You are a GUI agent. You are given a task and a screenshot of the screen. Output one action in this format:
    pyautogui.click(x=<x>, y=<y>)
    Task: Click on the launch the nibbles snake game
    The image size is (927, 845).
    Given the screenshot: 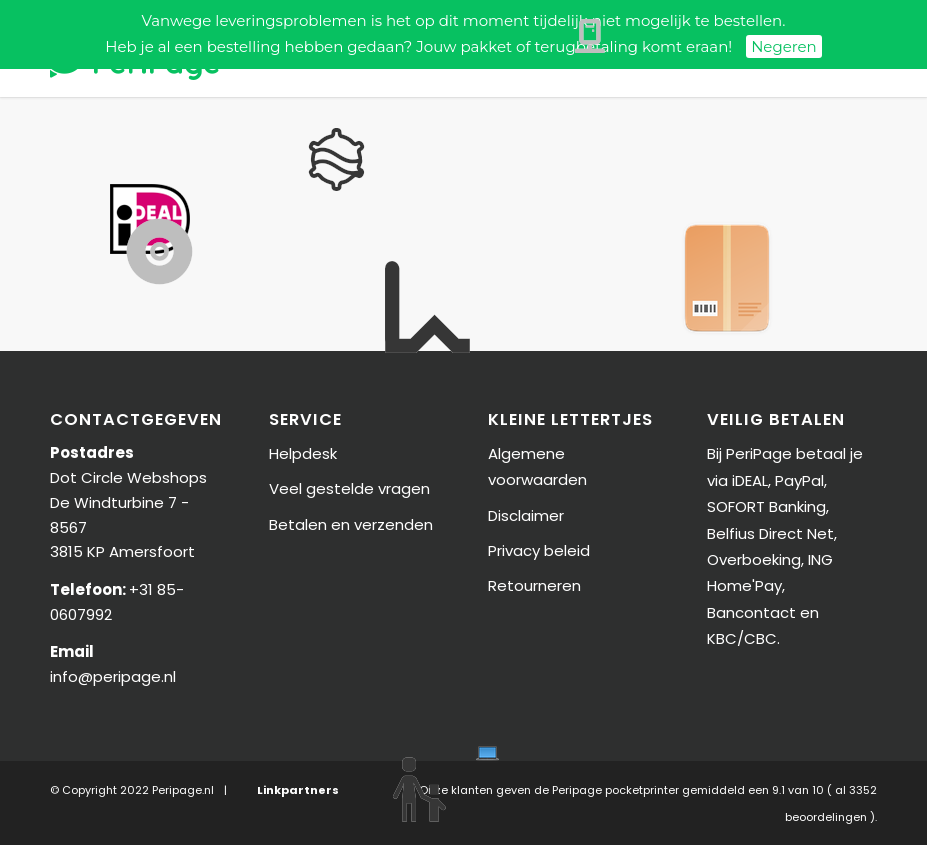 What is the action you would take?
    pyautogui.click(x=427, y=310)
    